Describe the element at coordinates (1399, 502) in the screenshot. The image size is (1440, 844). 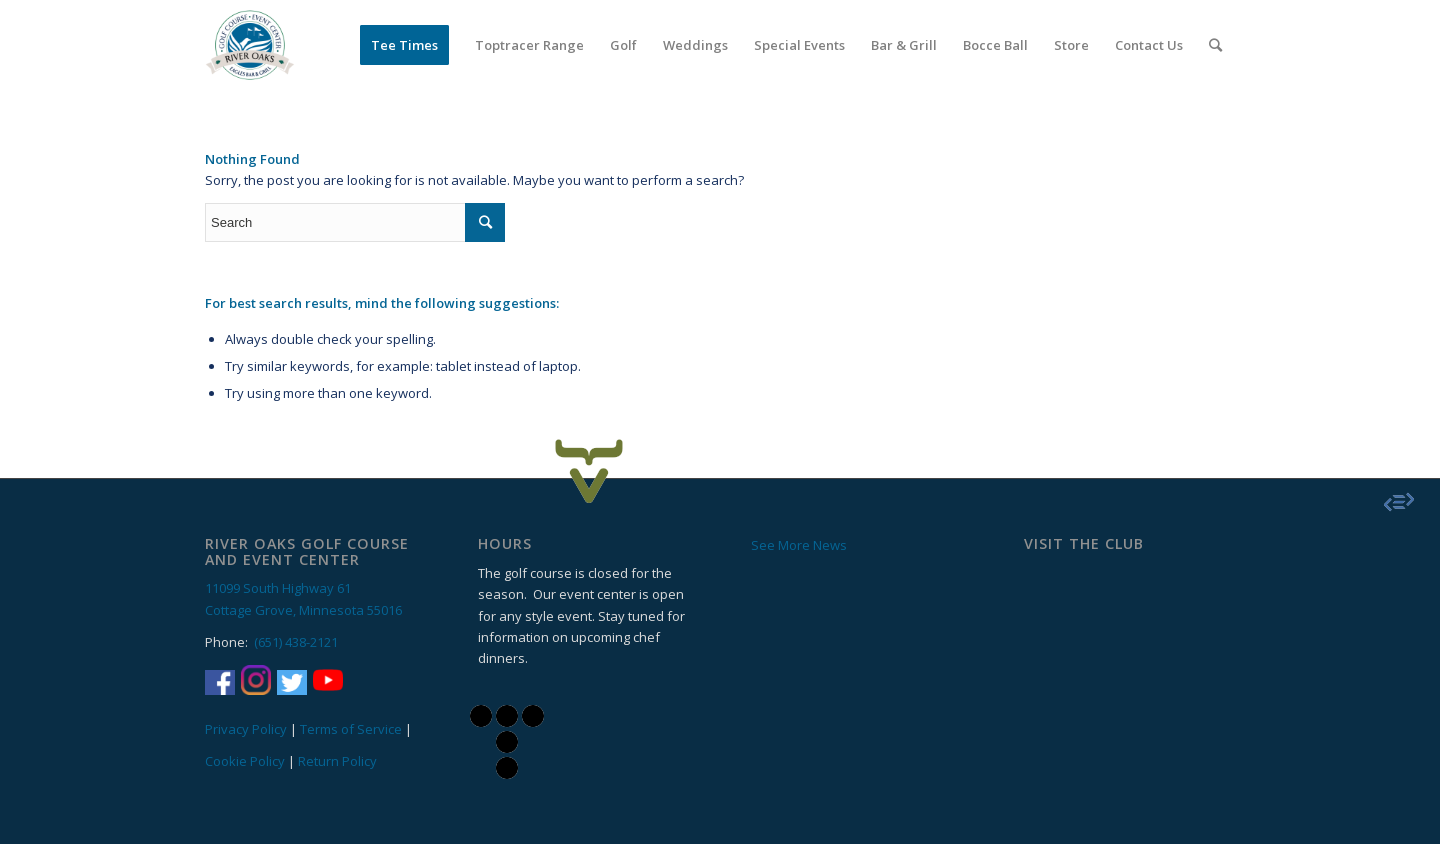
I see `purescript programming language logo` at that location.